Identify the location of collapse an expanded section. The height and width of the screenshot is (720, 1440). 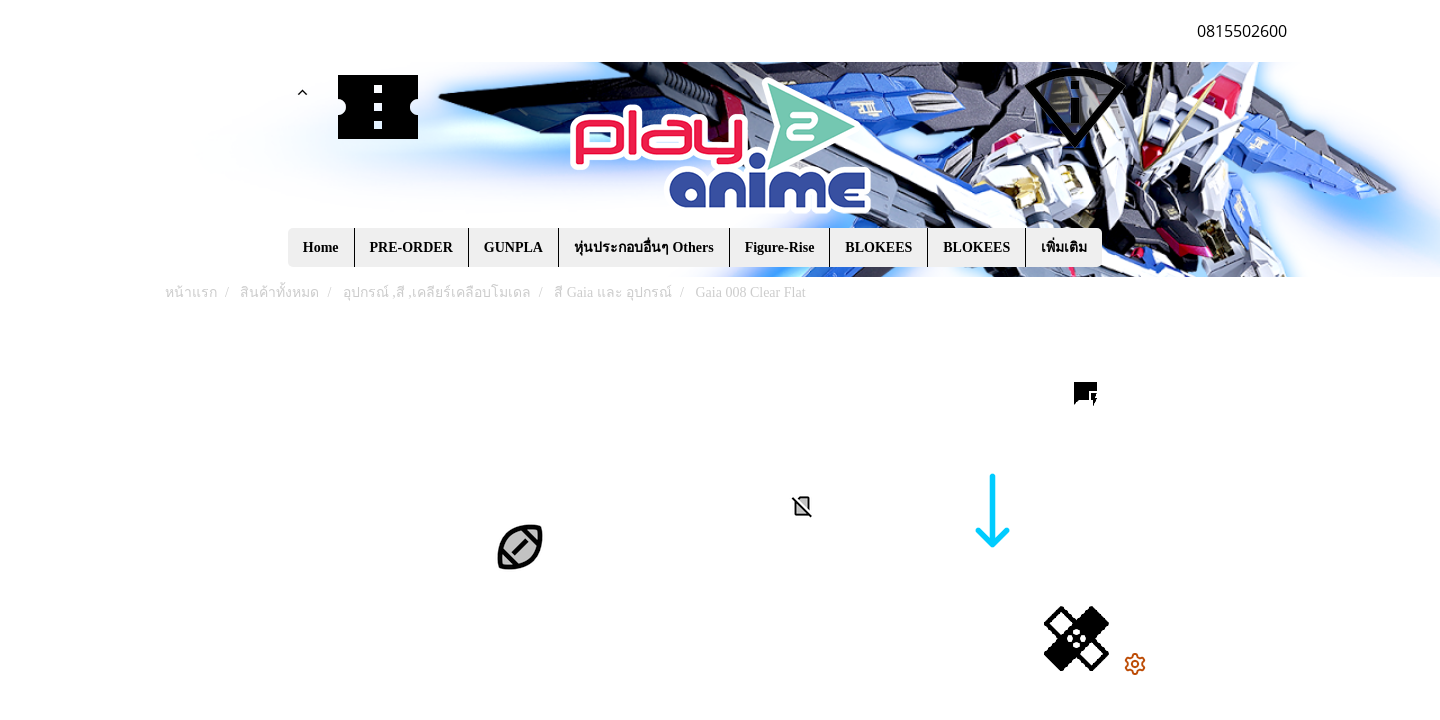
(302, 92).